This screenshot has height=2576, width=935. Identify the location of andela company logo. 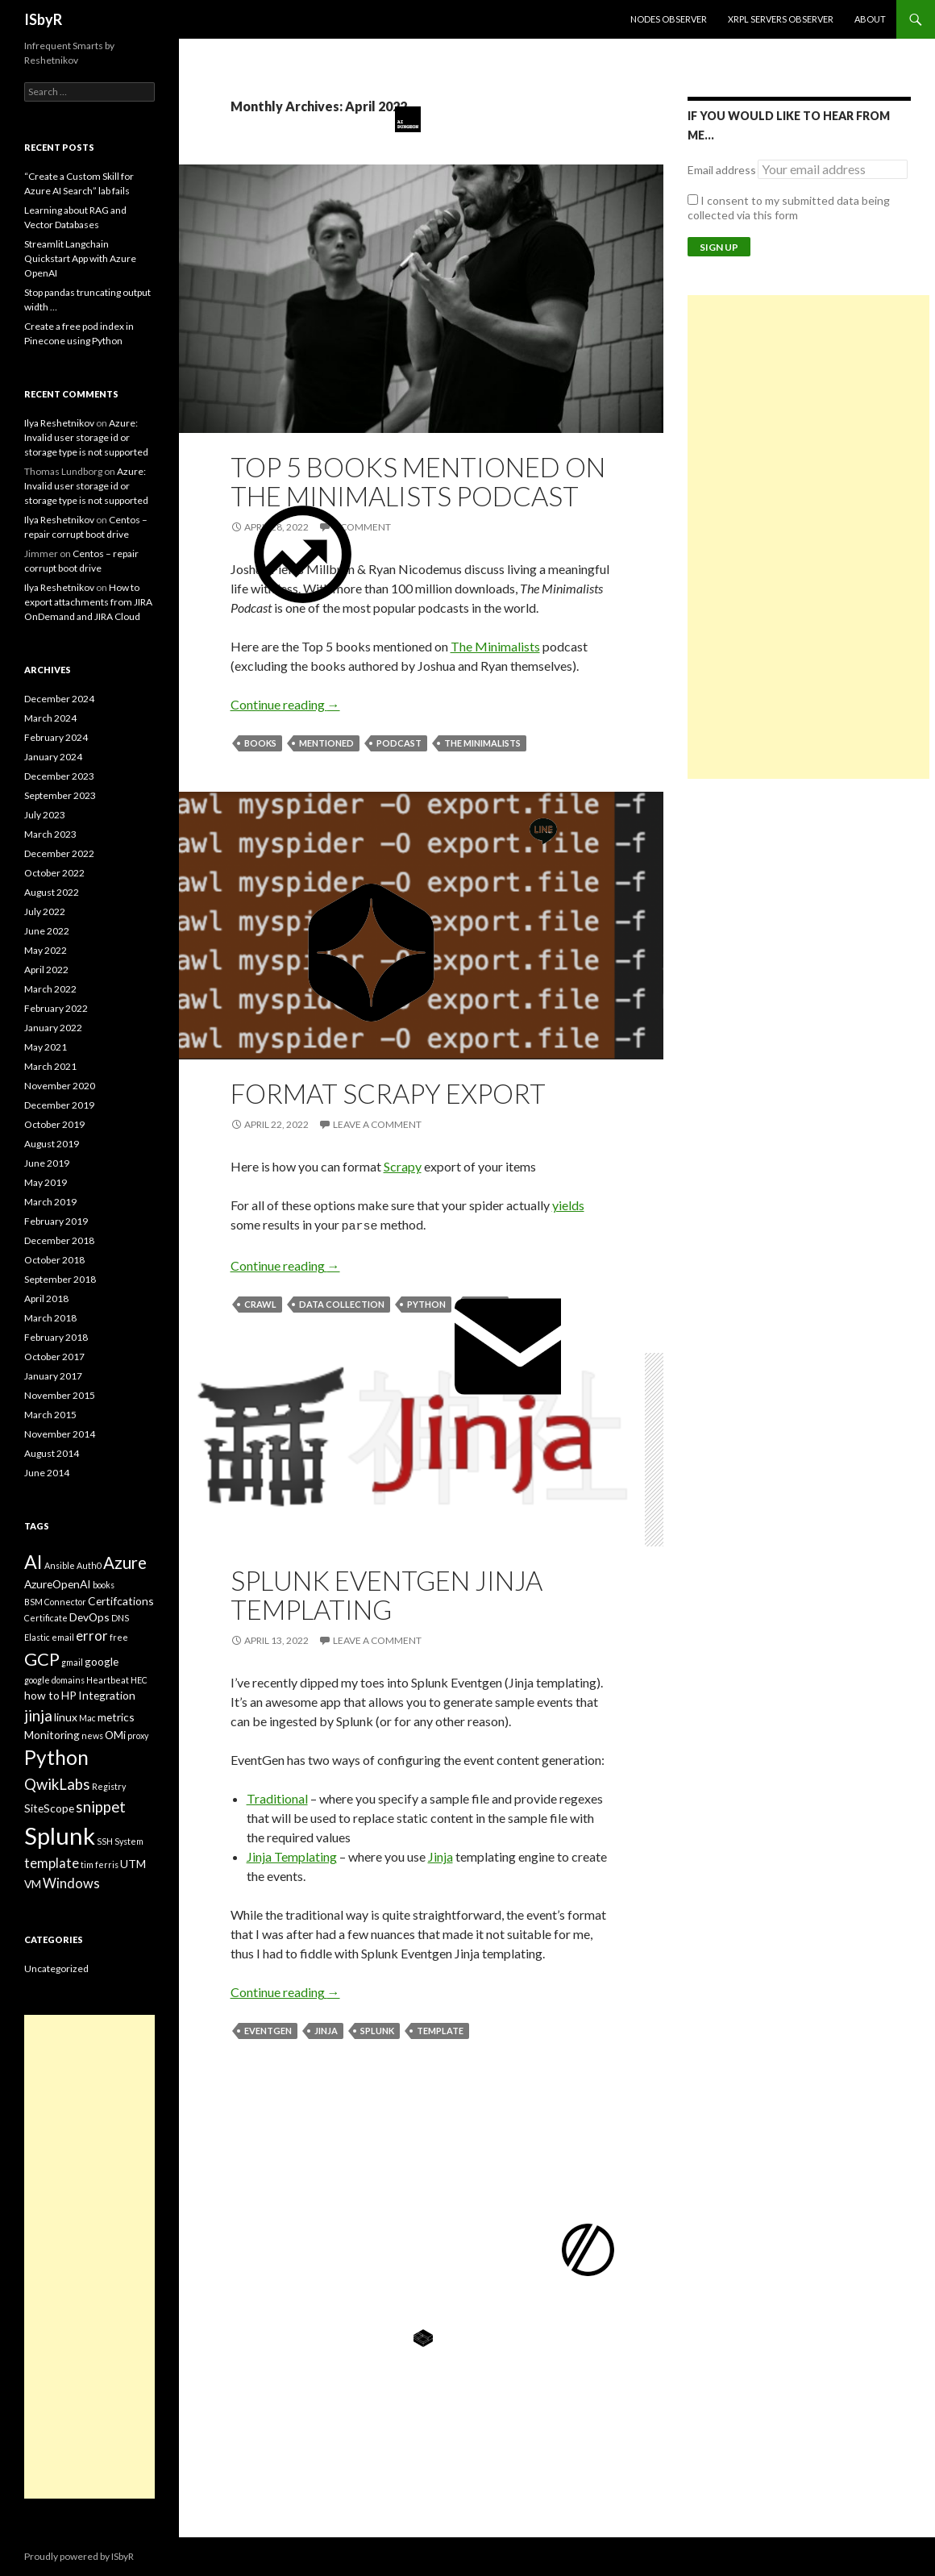
(371, 952).